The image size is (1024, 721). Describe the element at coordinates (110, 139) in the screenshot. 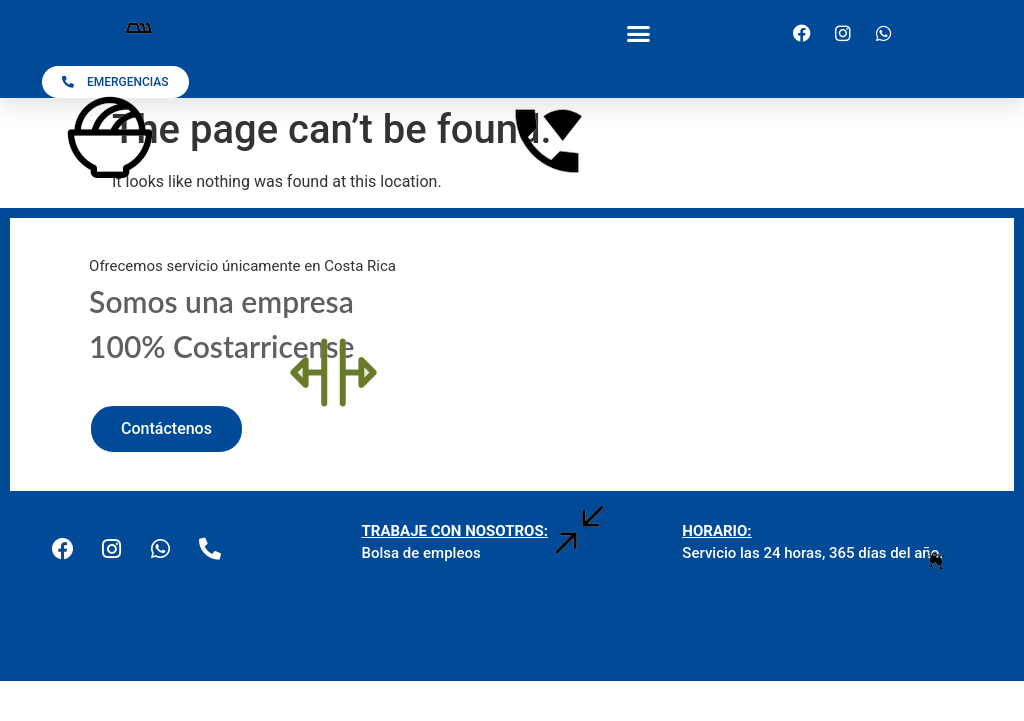

I see `view food or meal options` at that location.